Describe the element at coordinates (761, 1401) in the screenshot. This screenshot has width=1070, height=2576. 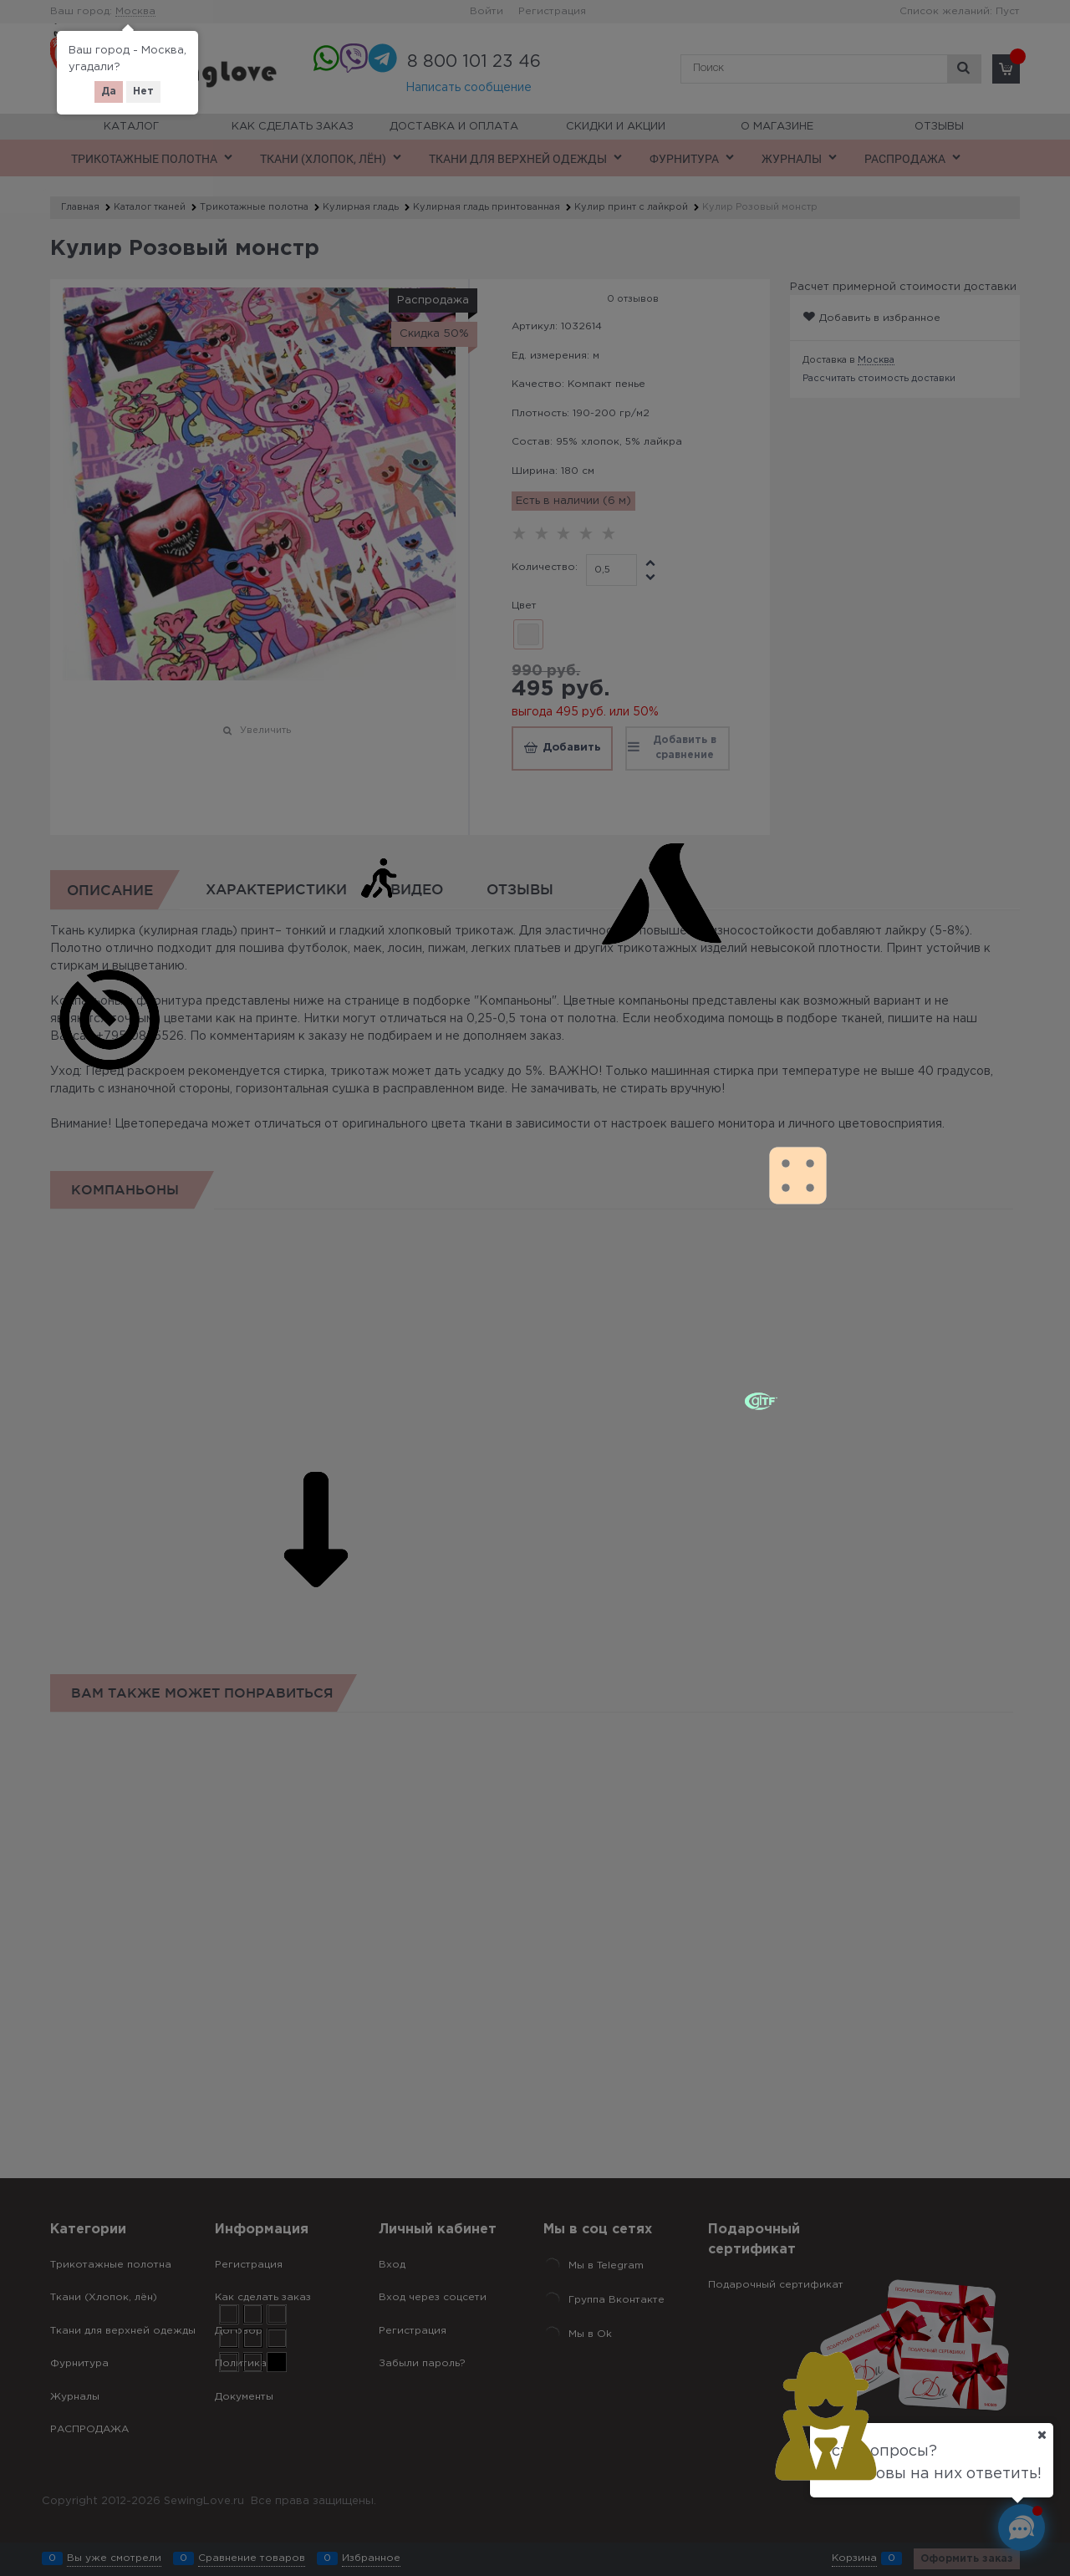
I see `glTF file format logo` at that location.